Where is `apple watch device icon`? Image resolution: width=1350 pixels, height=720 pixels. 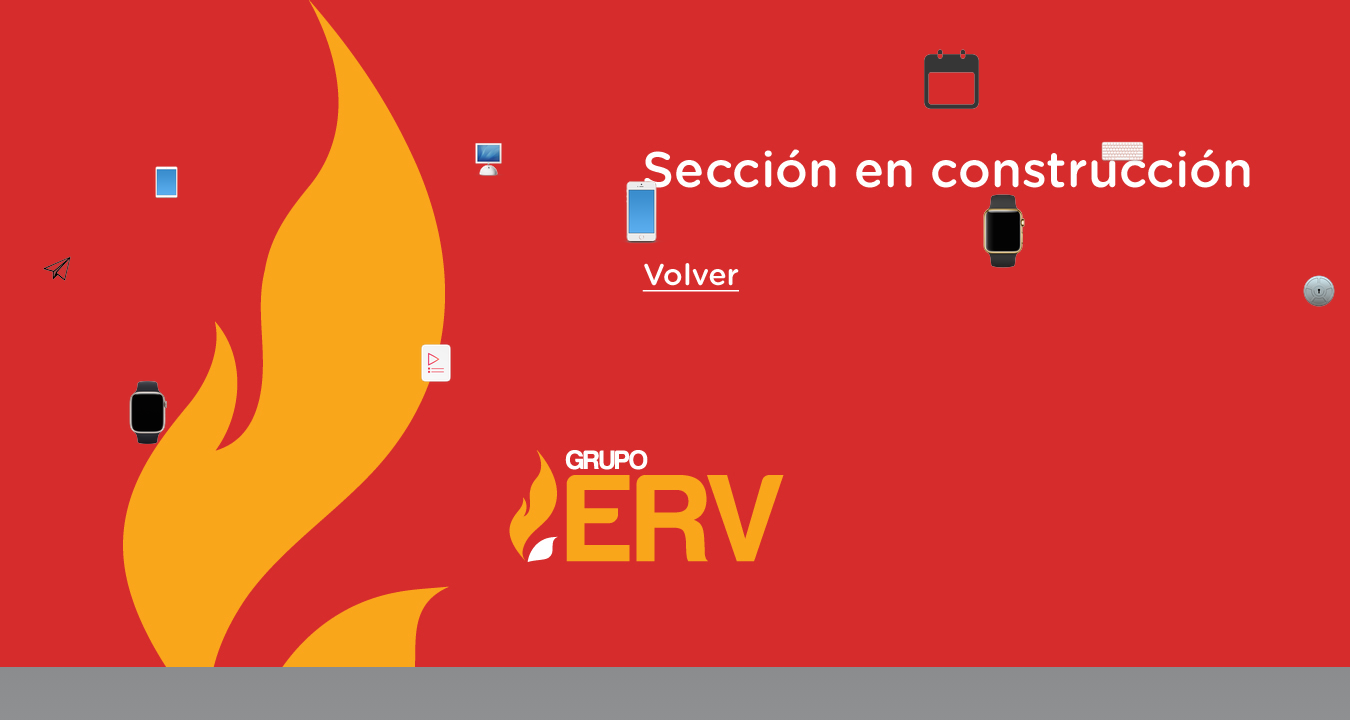
apple watch device icon is located at coordinates (1003, 231).